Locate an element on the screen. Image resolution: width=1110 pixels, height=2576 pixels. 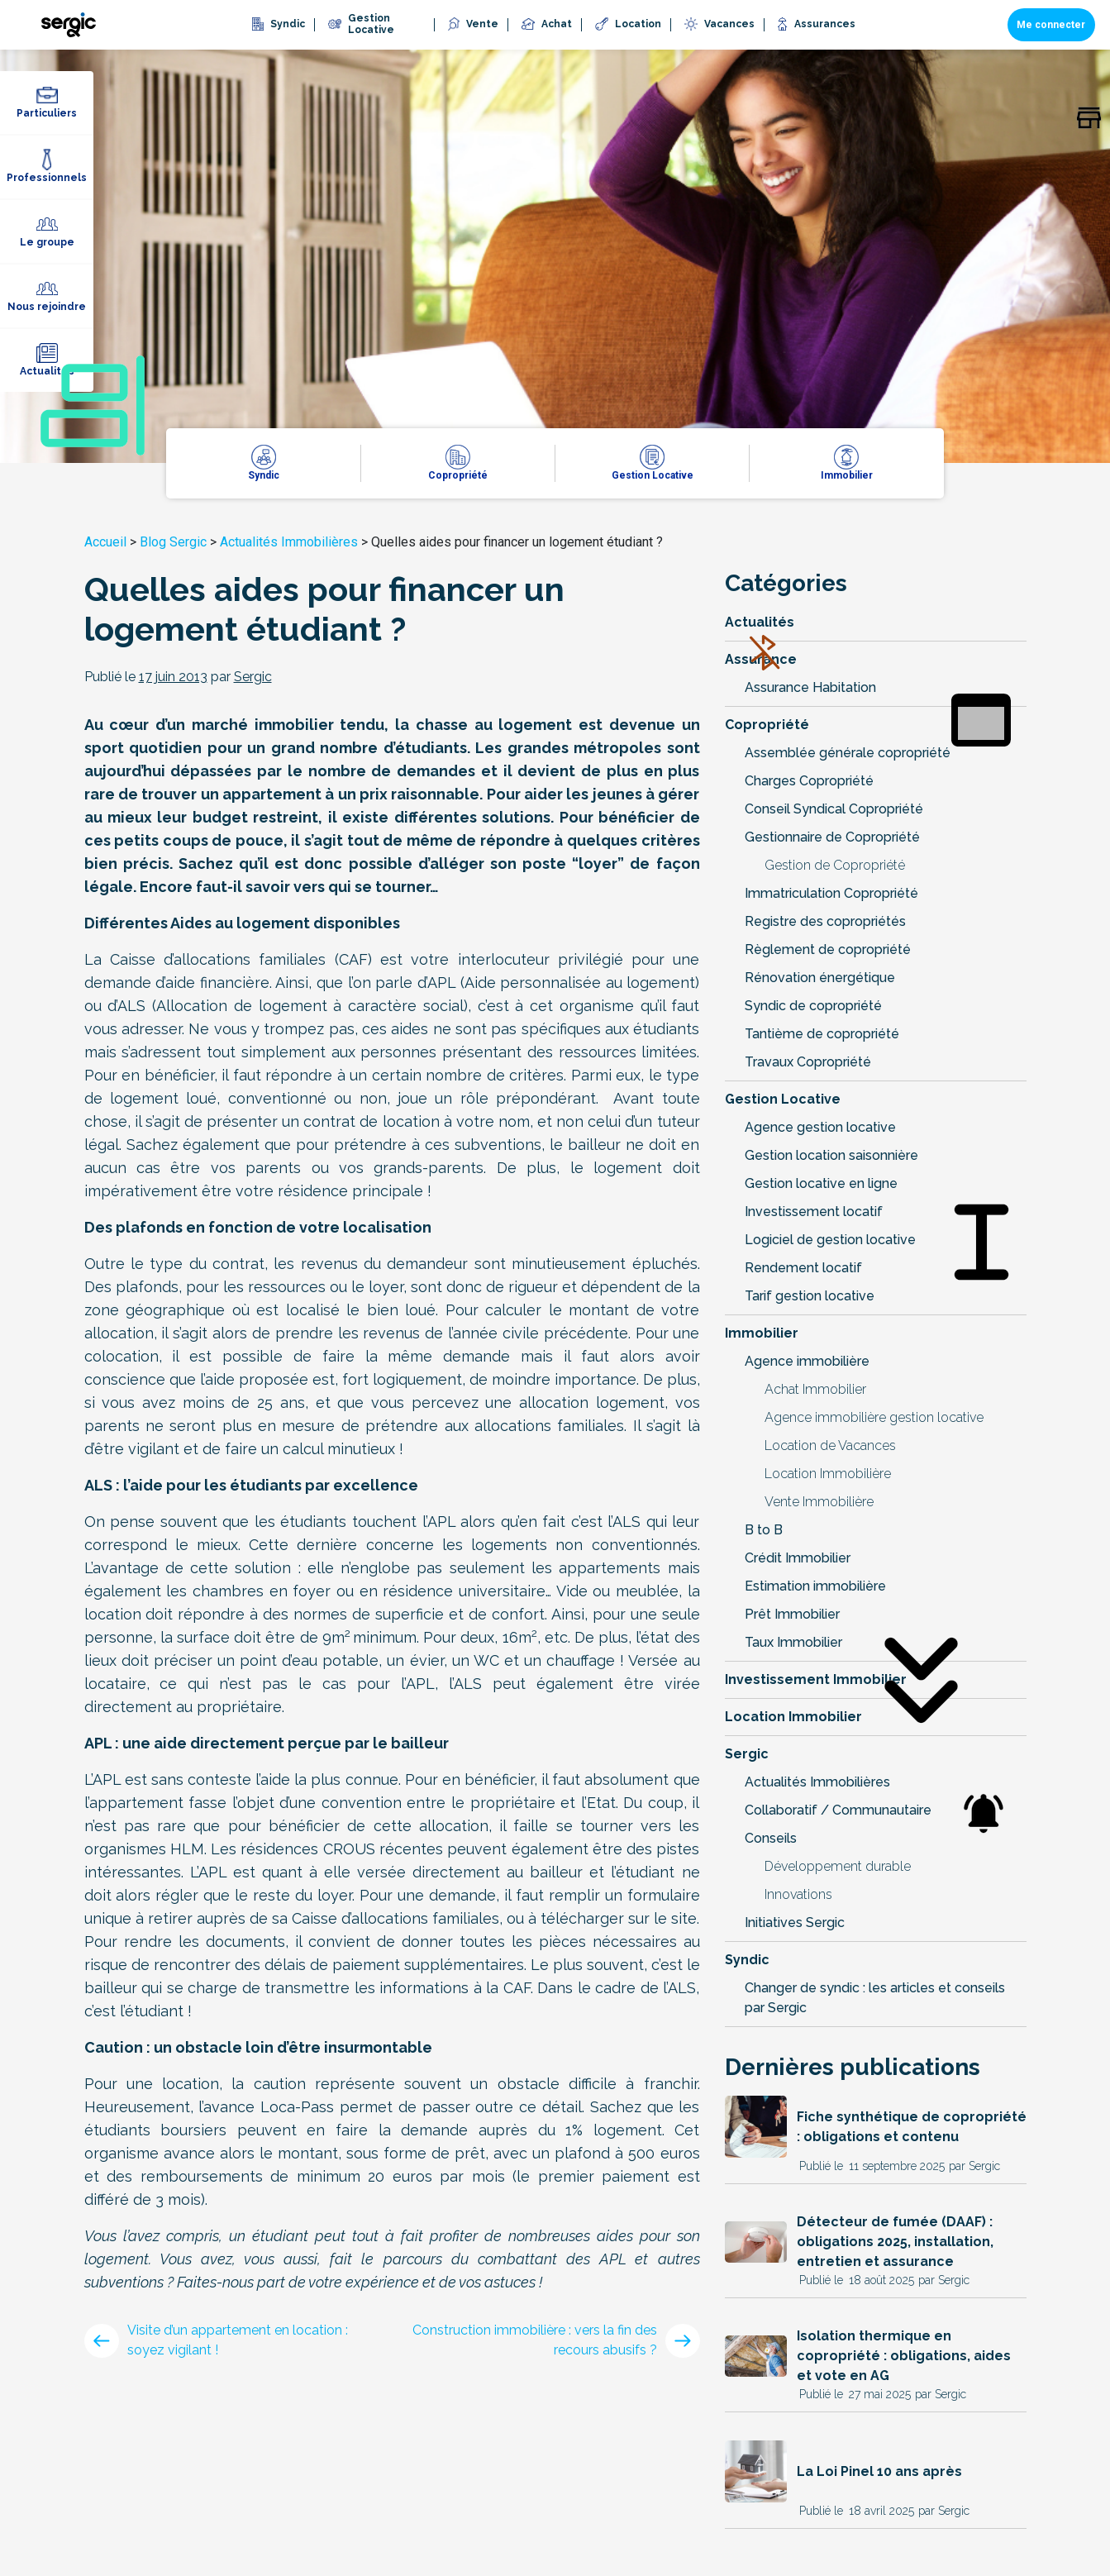
text cursor indicating an editable text field is located at coordinates (981, 1242).